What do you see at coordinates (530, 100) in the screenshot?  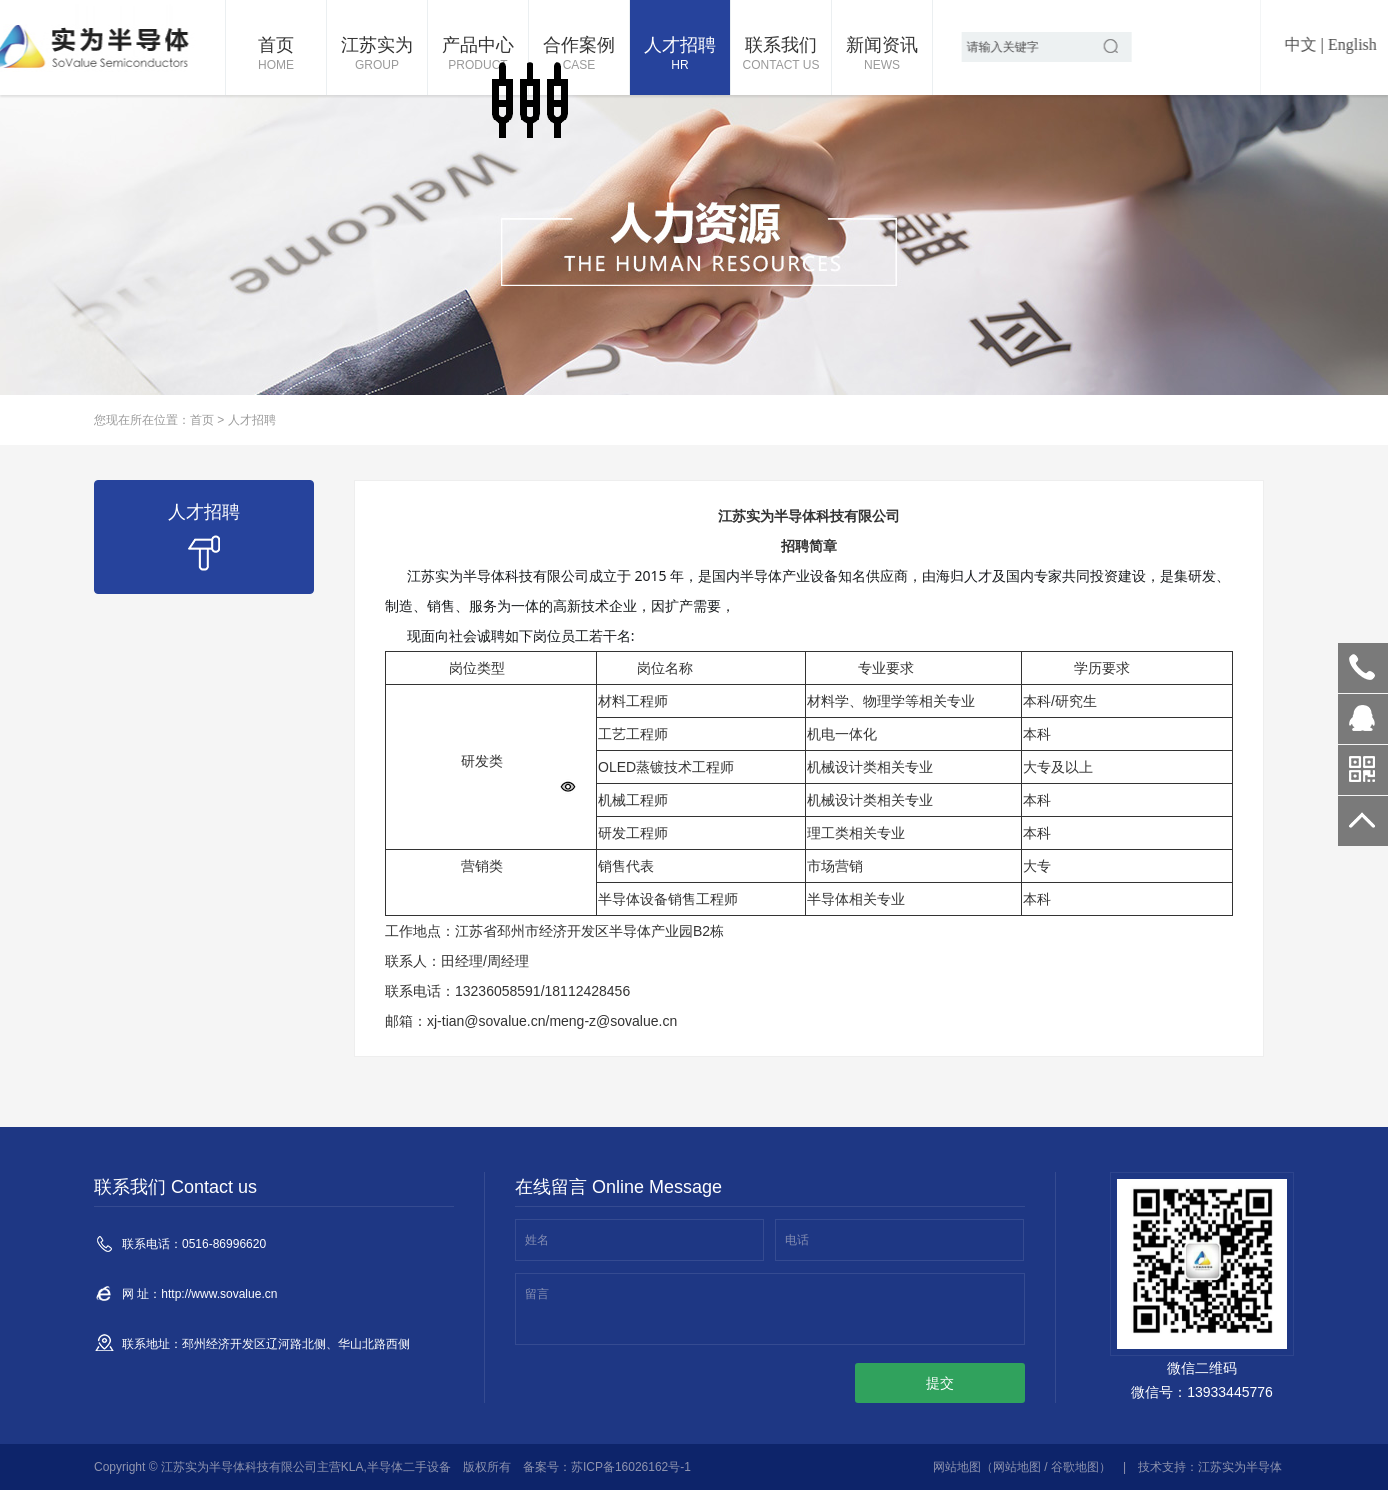 I see `configure audio/video input settings` at bounding box center [530, 100].